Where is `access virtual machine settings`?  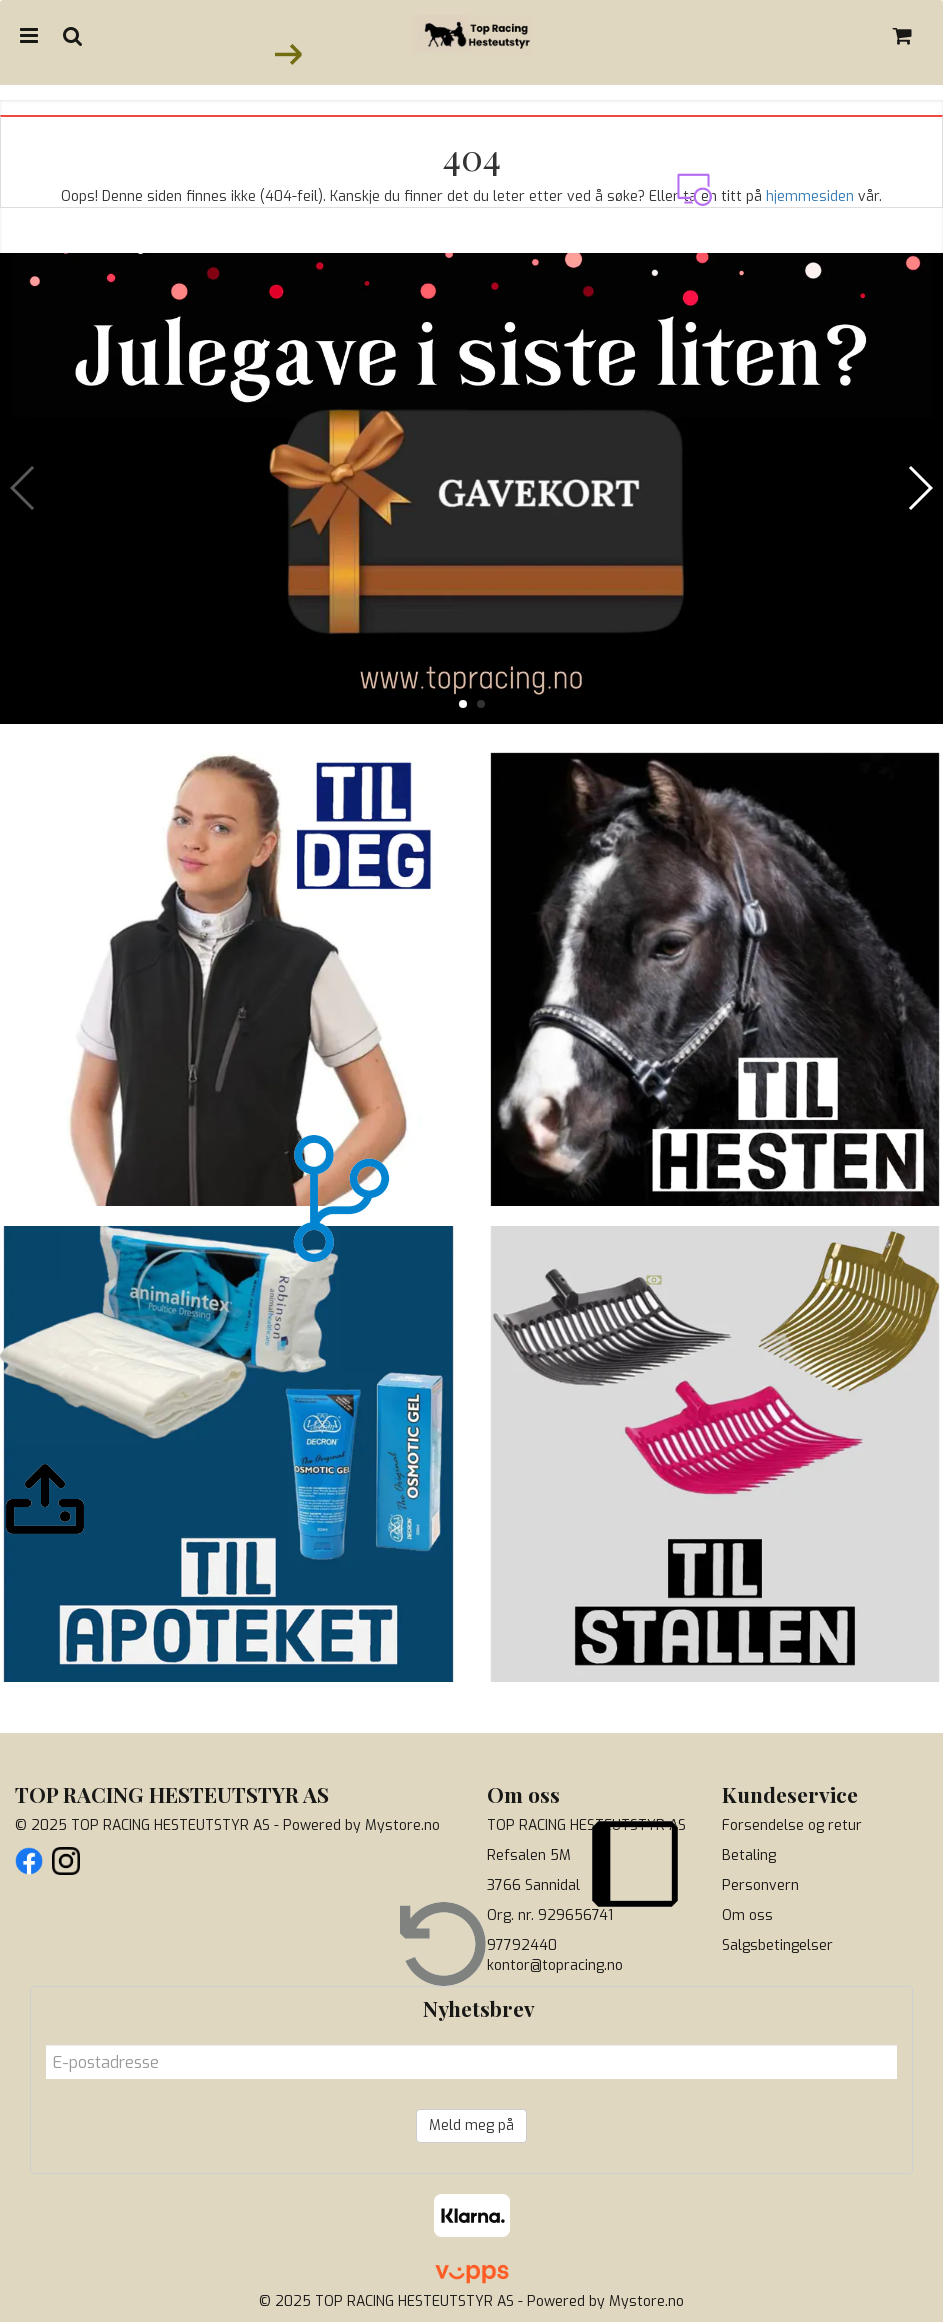
access virtual machine settings is located at coordinates (693, 187).